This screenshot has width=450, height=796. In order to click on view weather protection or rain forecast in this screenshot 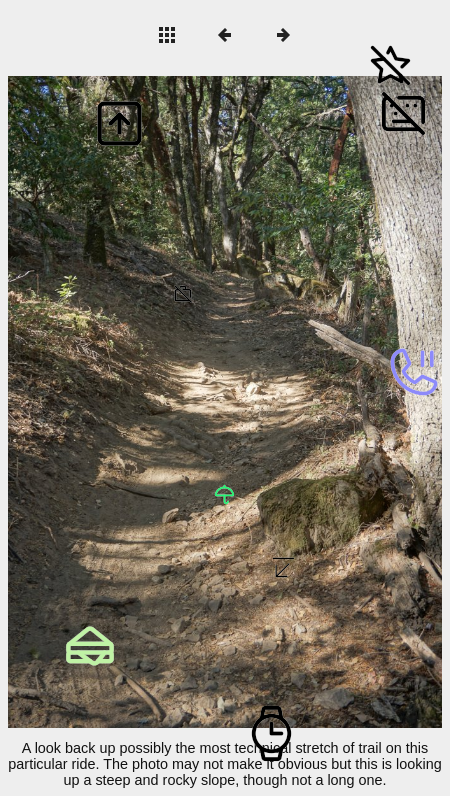, I will do `click(224, 494)`.